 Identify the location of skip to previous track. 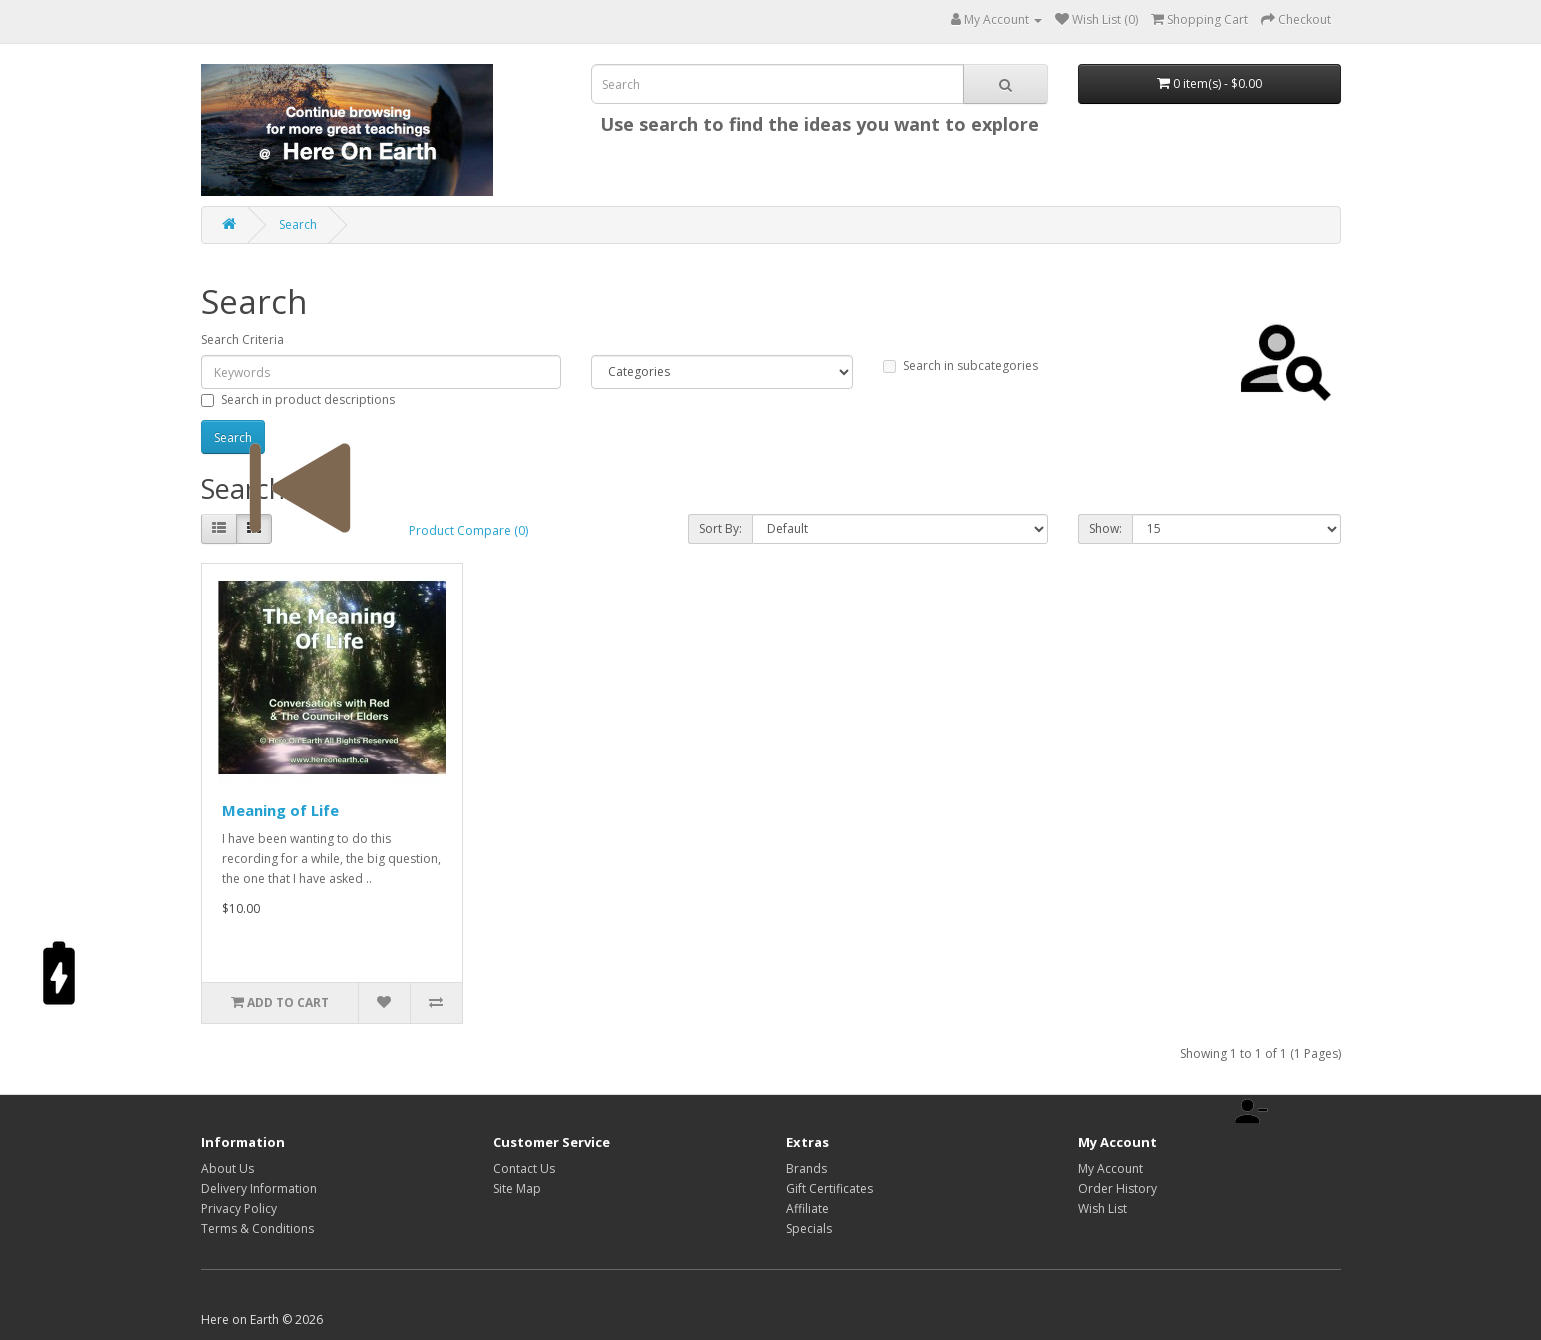
(300, 488).